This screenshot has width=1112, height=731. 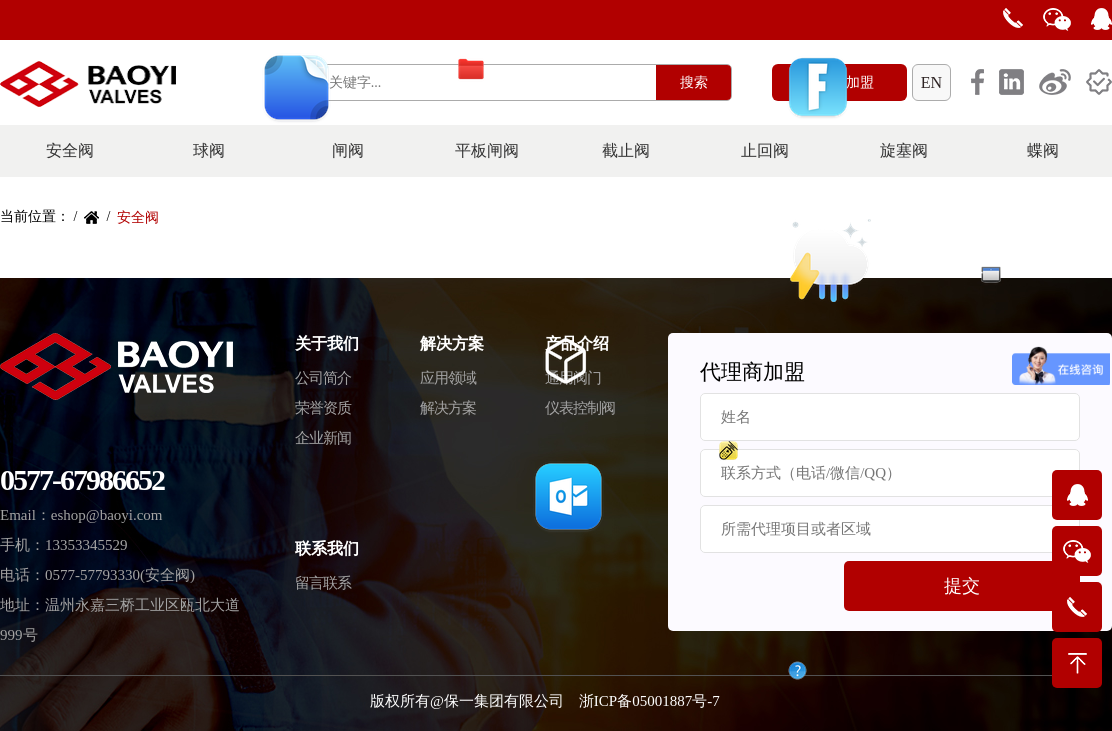 I want to click on compact flash memory card device, so click(x=991, y=275).